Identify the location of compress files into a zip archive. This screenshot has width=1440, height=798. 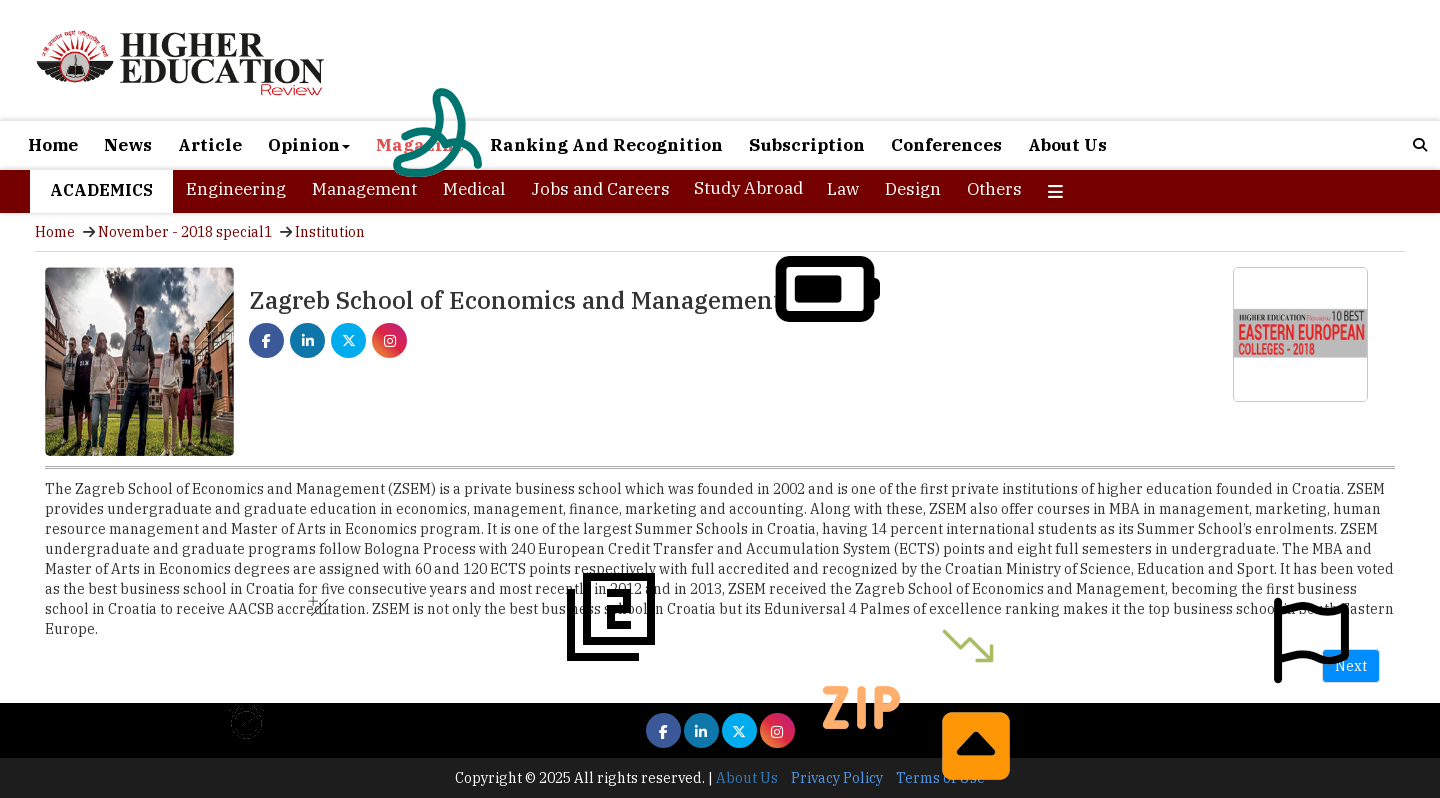
(861, 707).